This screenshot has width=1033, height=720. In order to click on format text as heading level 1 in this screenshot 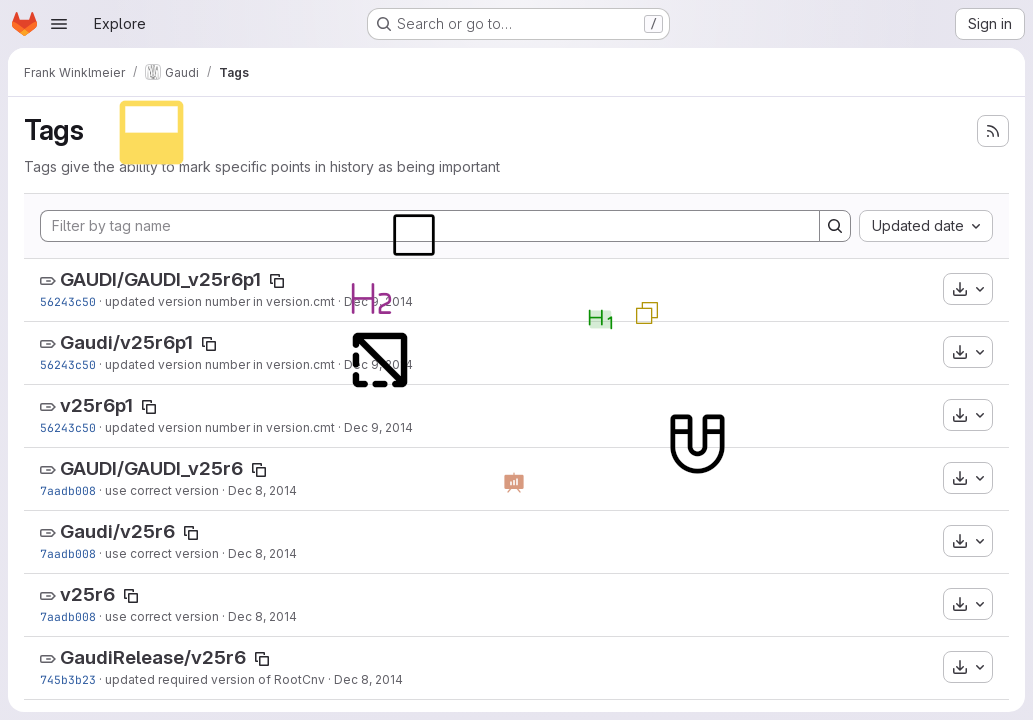, I will do `click(600, 319)`.